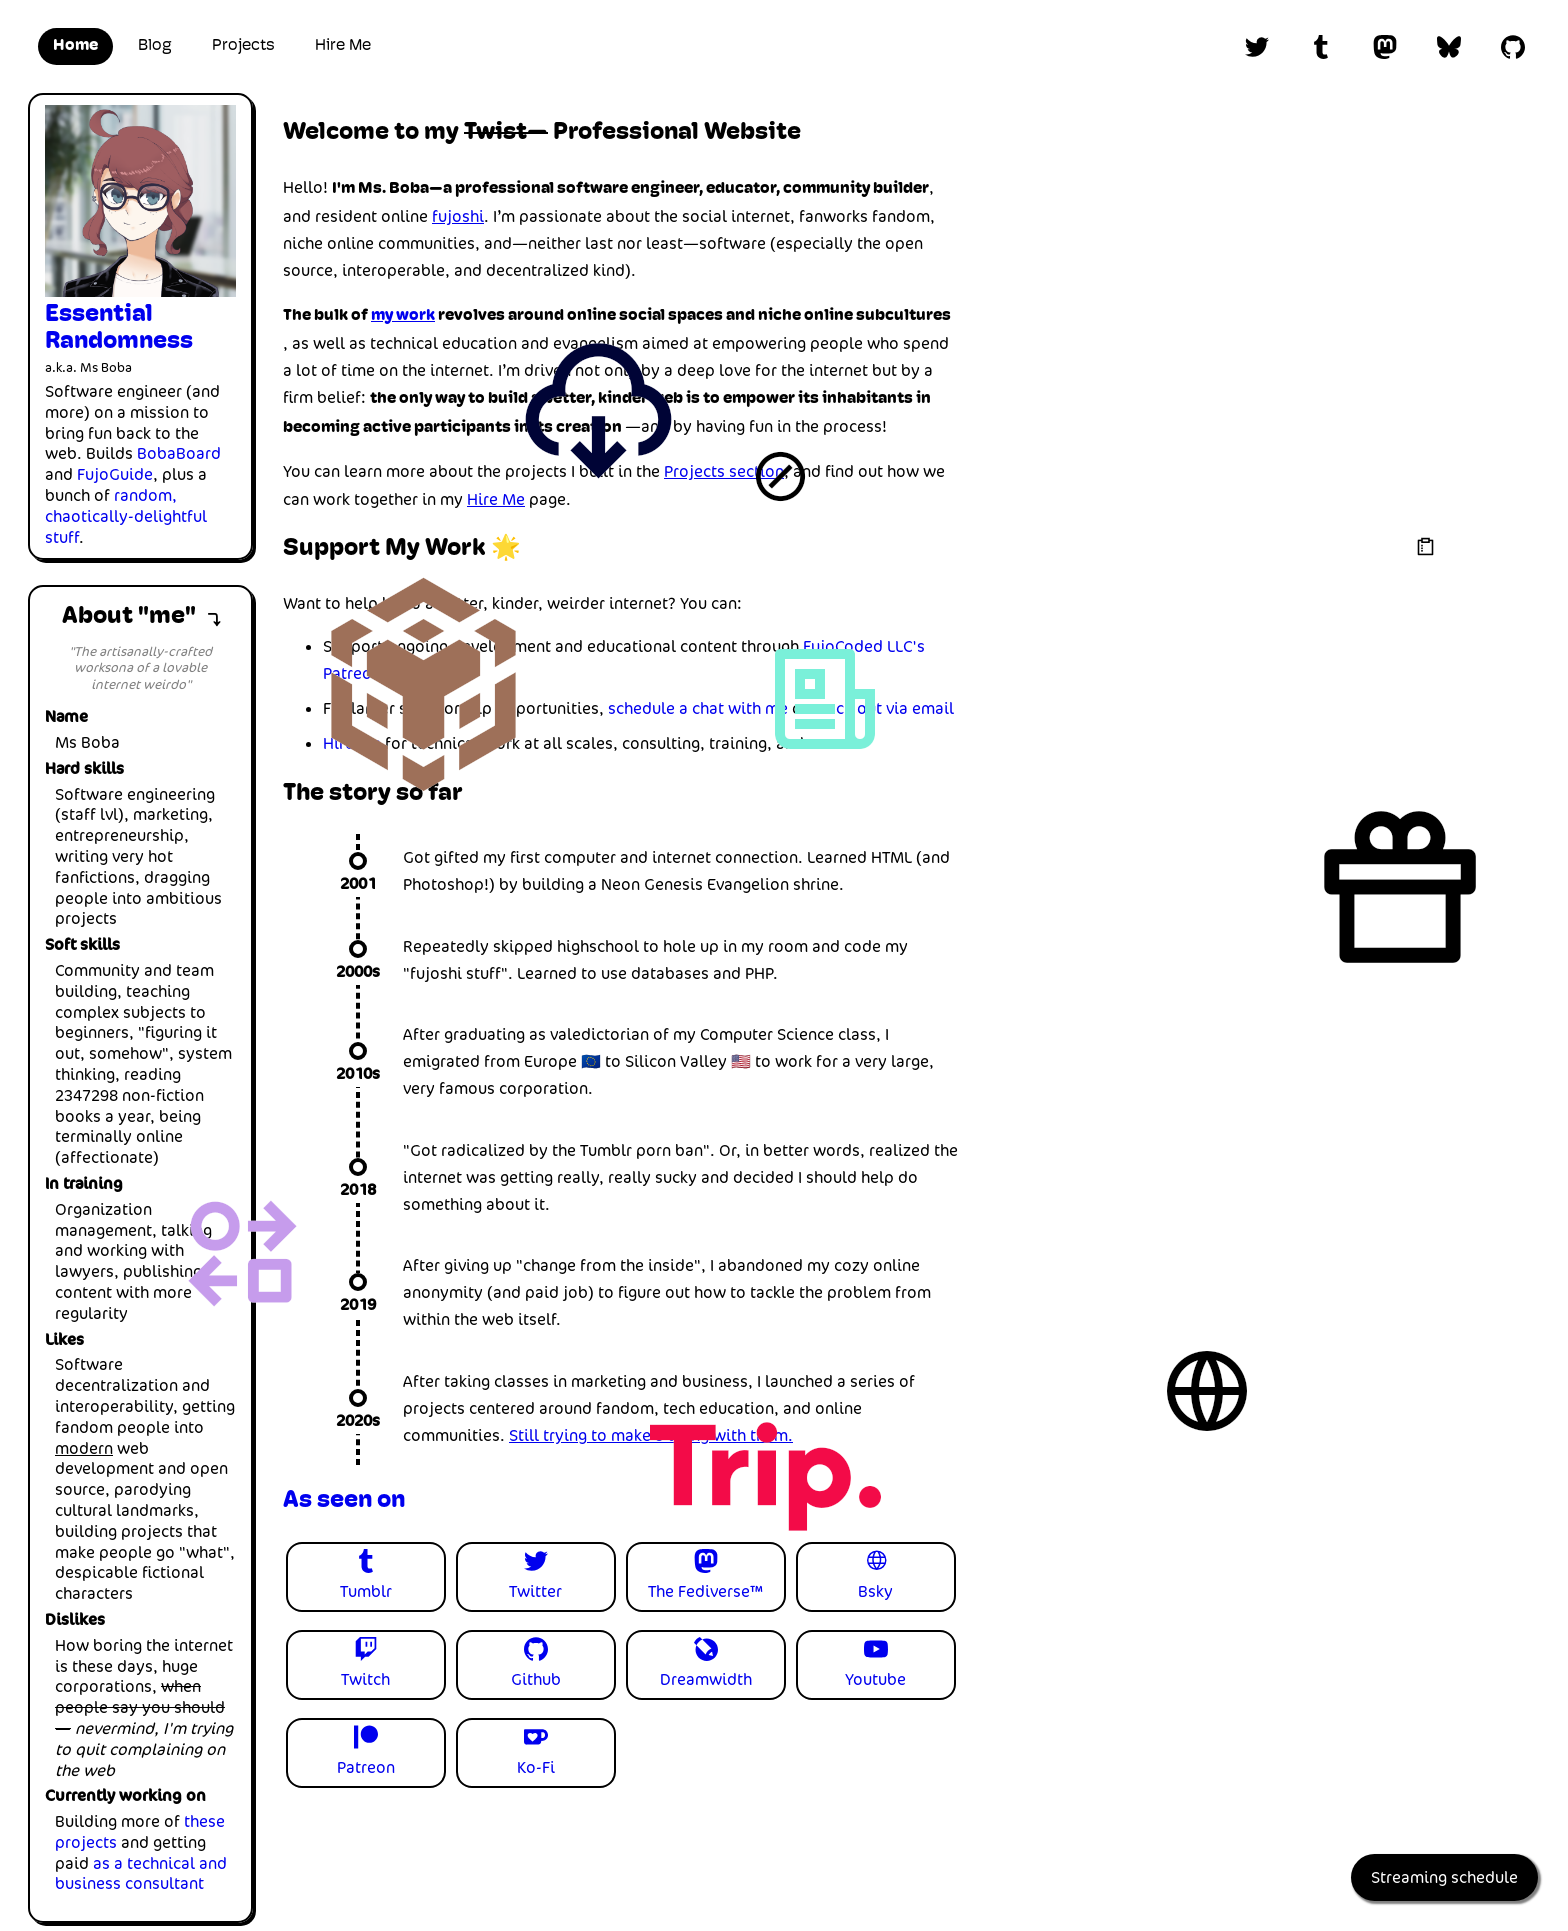 The height and width of the screenshot is (1931, 1568). What do you see at coordinates (780, 476) in the screenshot?
I see `indicates a prohibited or forbidden action` at bounding box center [780, 476].